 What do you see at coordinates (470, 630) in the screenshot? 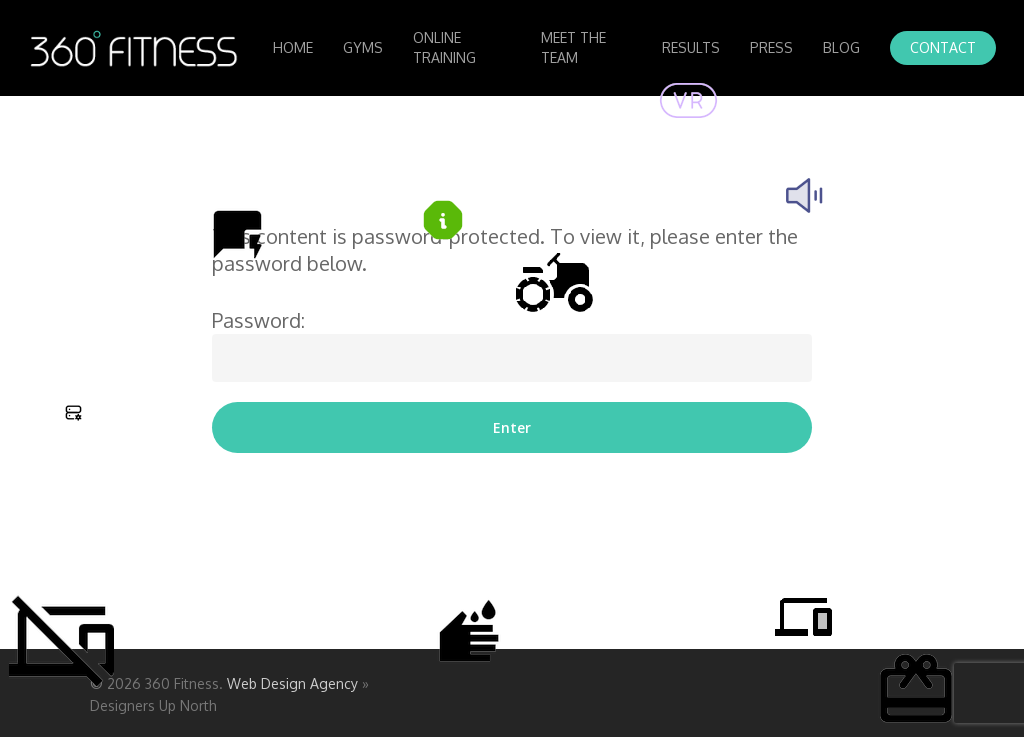
I see `wash your hands` at bounding box center [470, 630].